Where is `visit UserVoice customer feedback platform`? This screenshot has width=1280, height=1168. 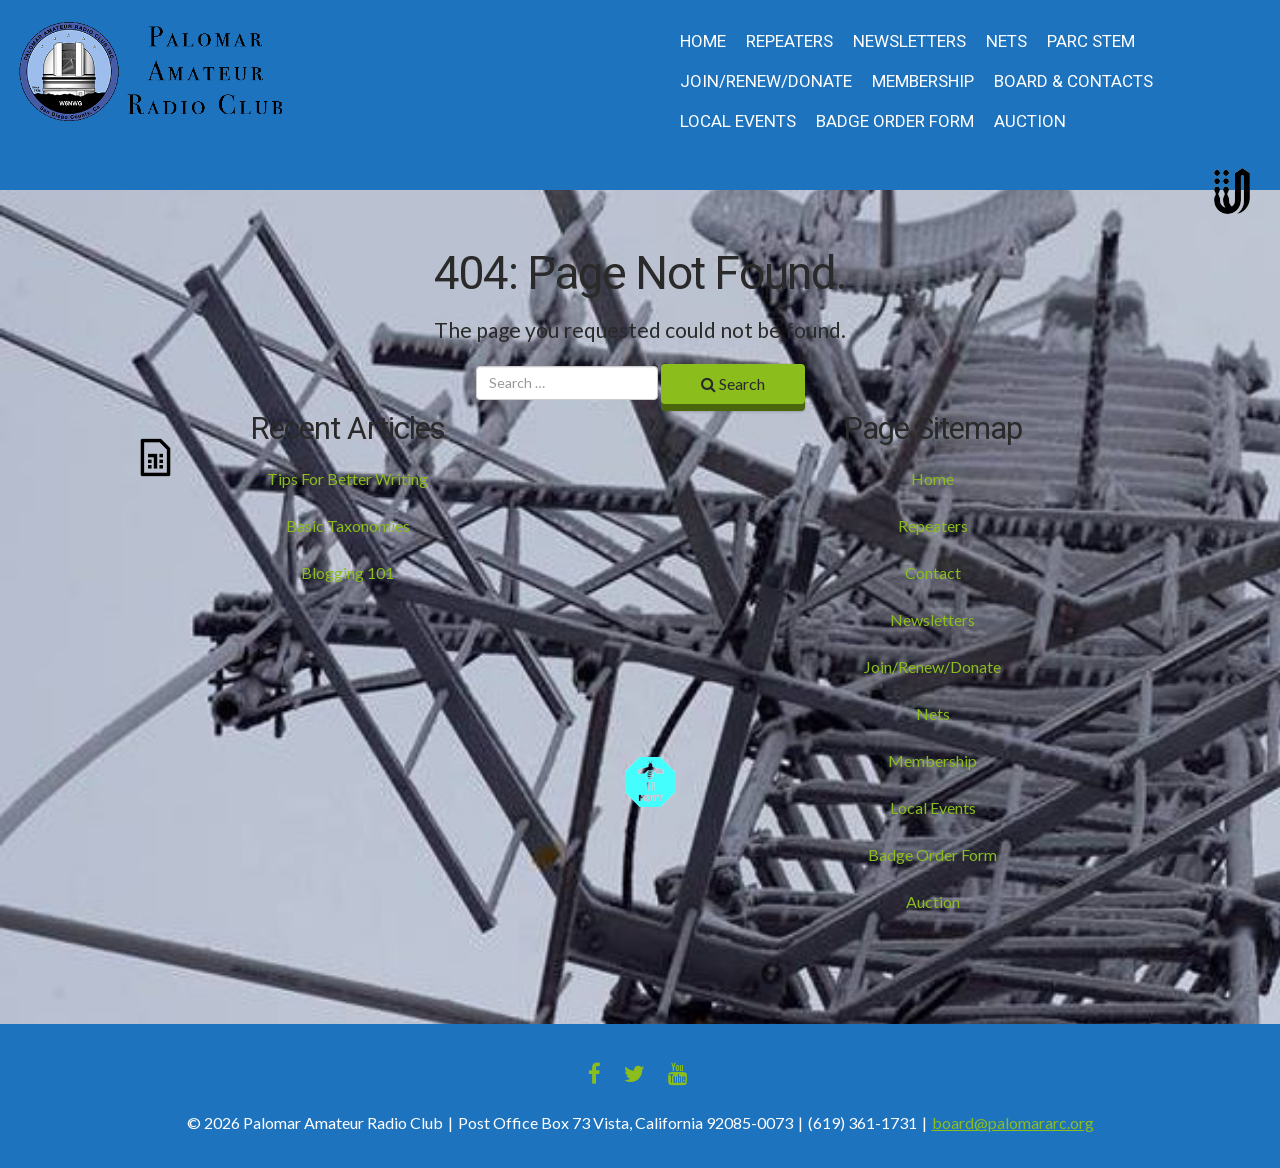 visit UserVoice customer feedback platform is located at coordinates (1232, 191).